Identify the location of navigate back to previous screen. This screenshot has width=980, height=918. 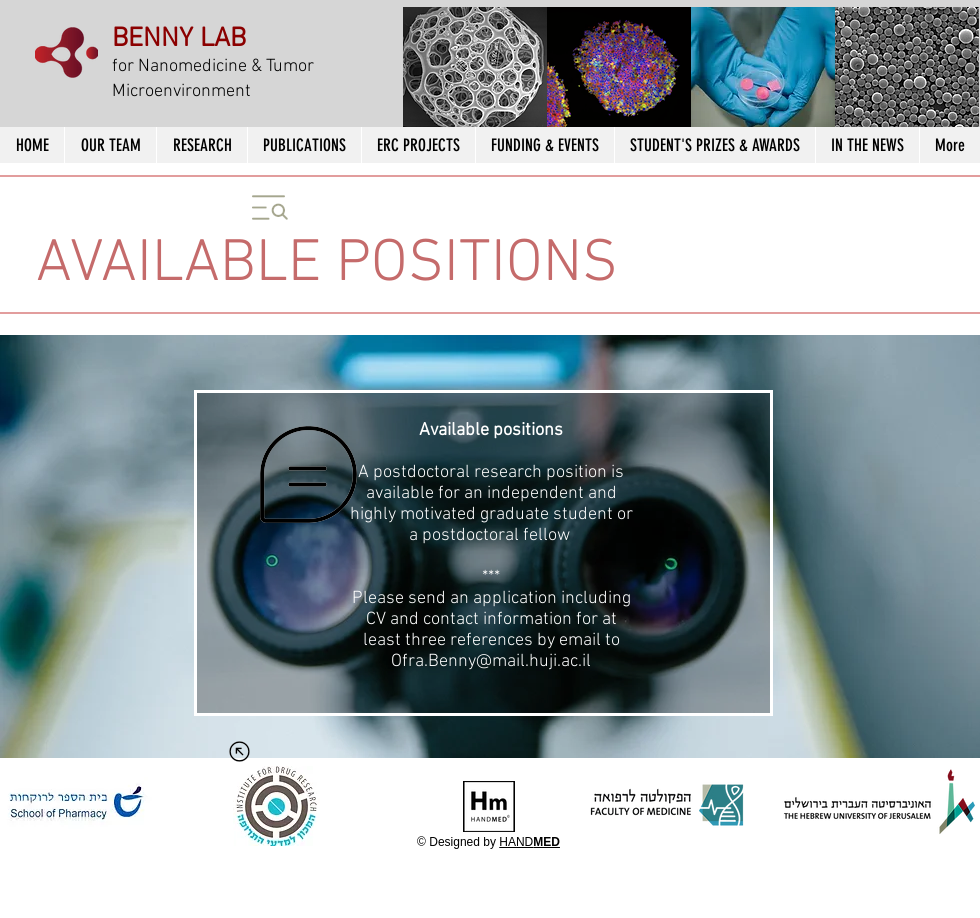
(239, 751).